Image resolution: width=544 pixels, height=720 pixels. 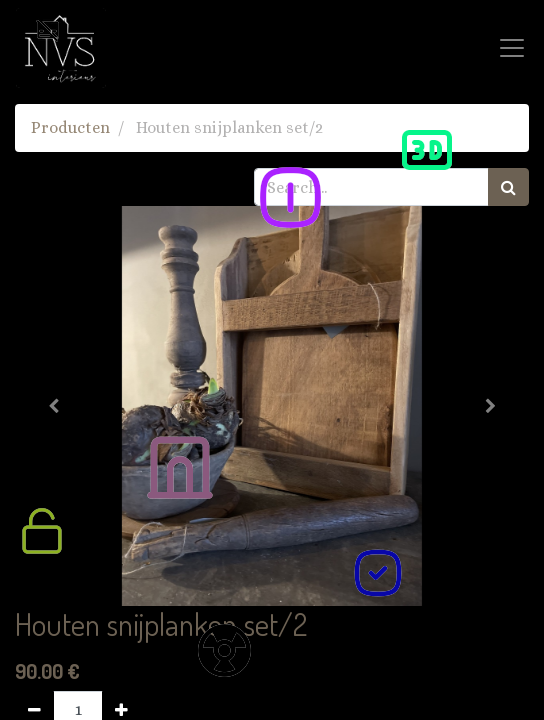 What do you see at coordinates (290, 197) in the screenshot?
I see `view more information or details` at bounding box center [290, 197].